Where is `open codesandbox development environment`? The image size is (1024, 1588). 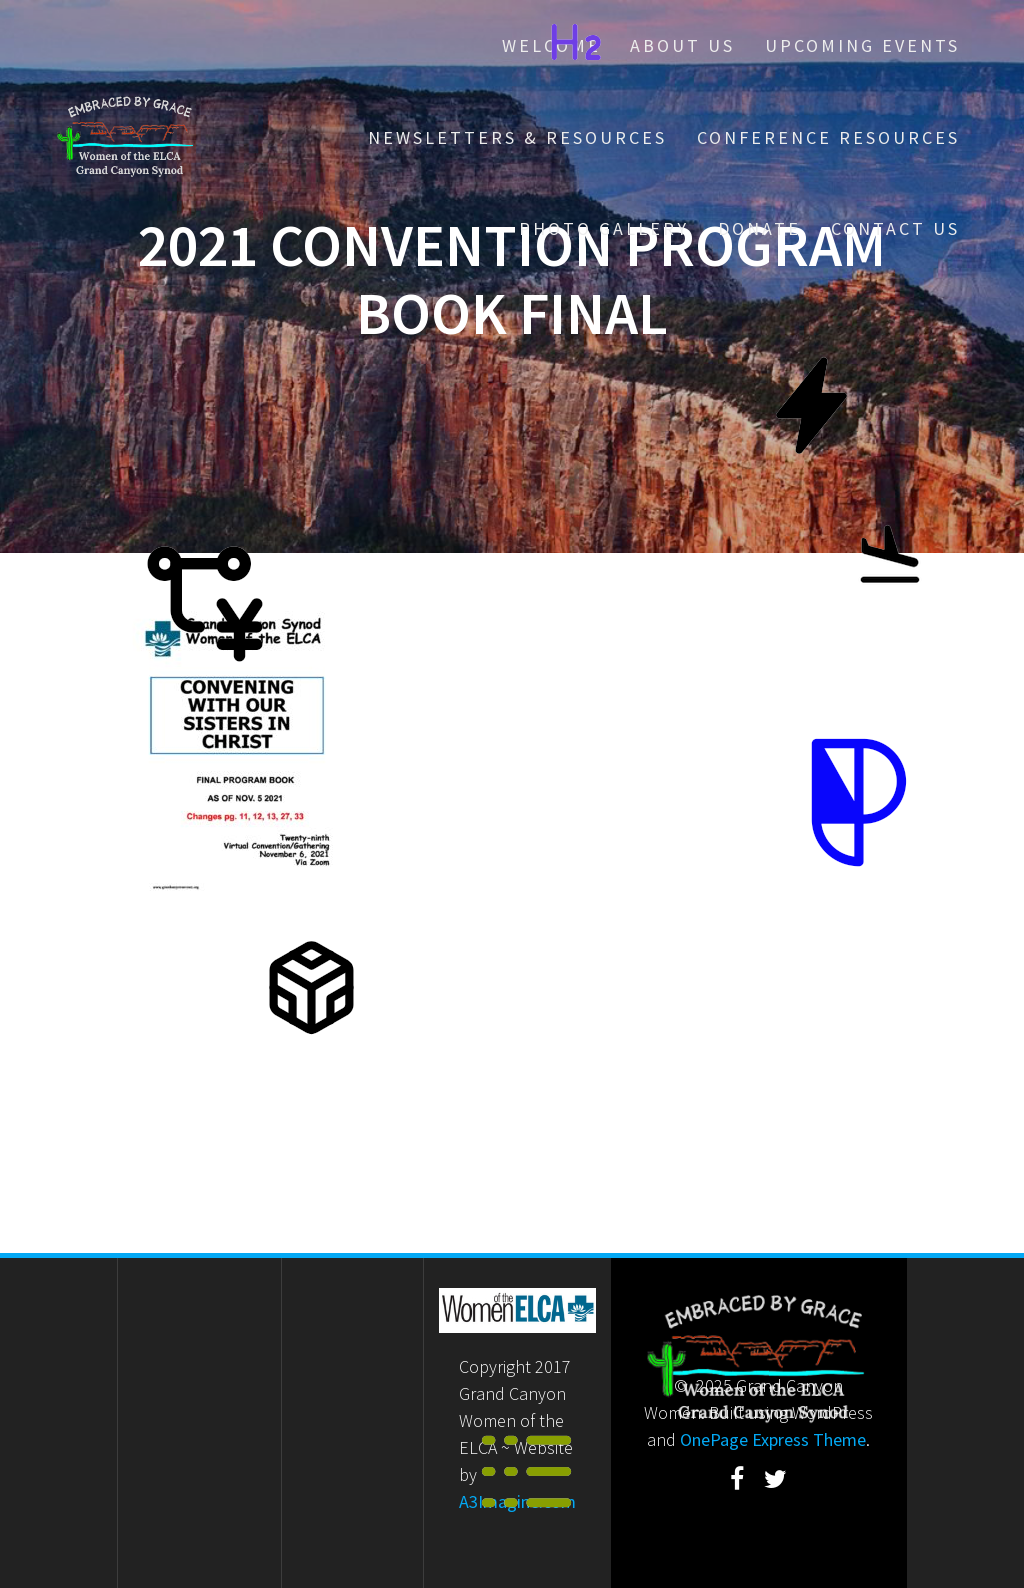
open codesandbox development environment is located at coordinates (311, 987).